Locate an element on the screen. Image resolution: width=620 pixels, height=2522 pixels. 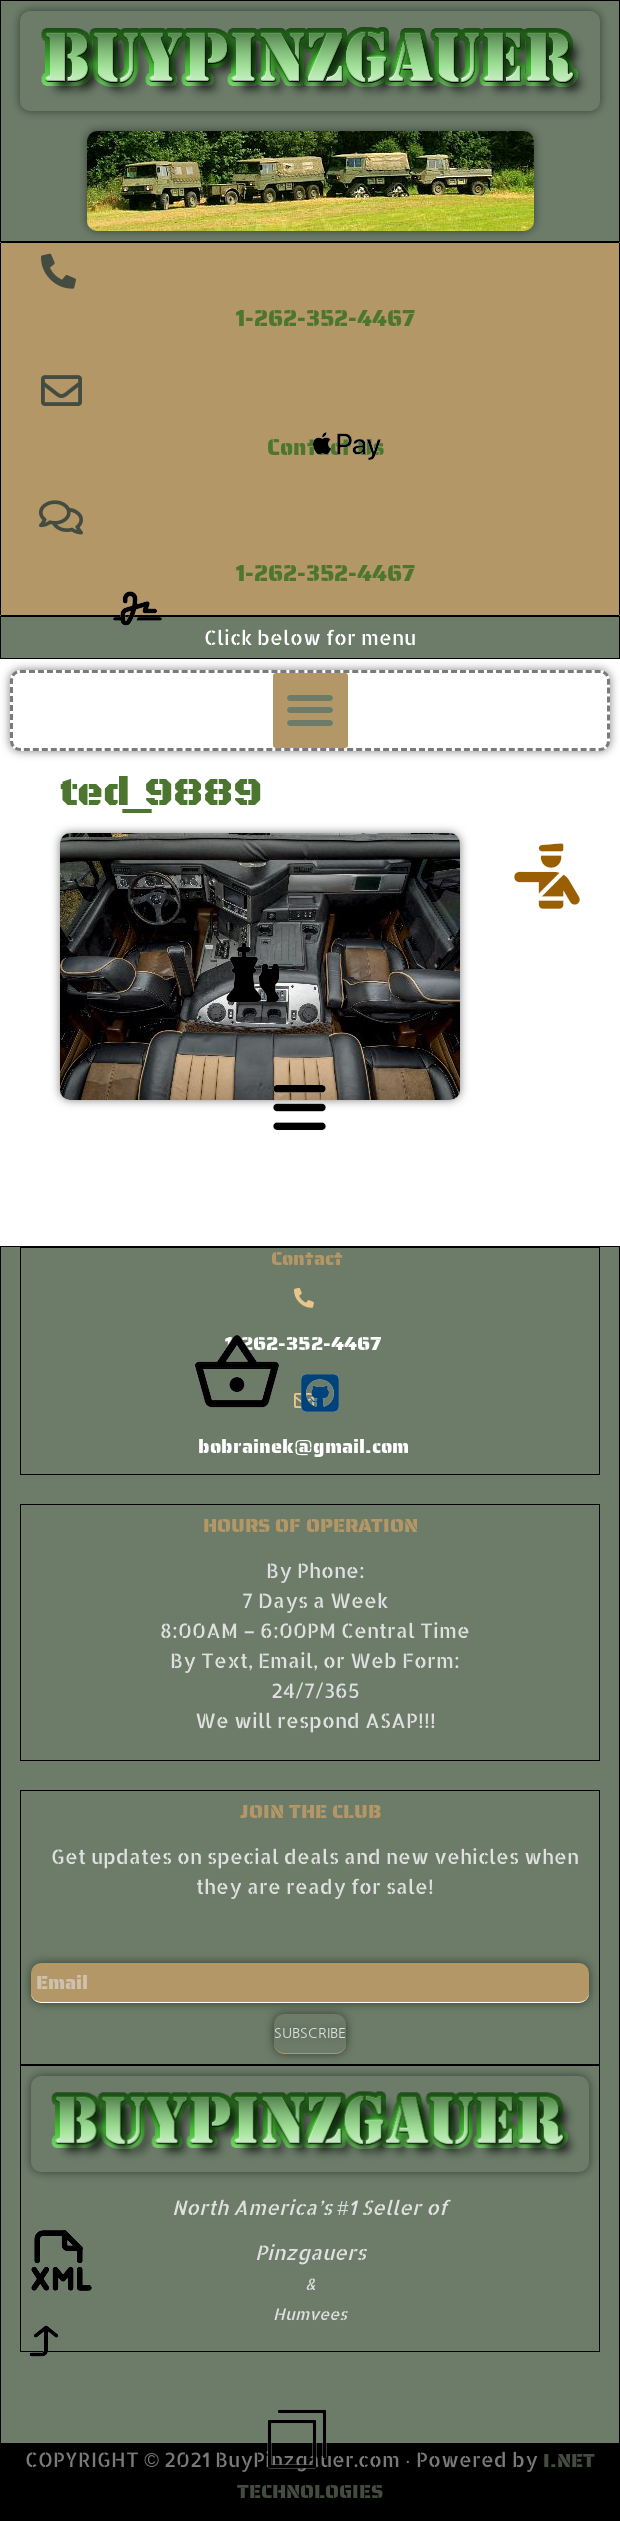
navigate forward and up in a hierarchy is located at coordinates (44, 2342).